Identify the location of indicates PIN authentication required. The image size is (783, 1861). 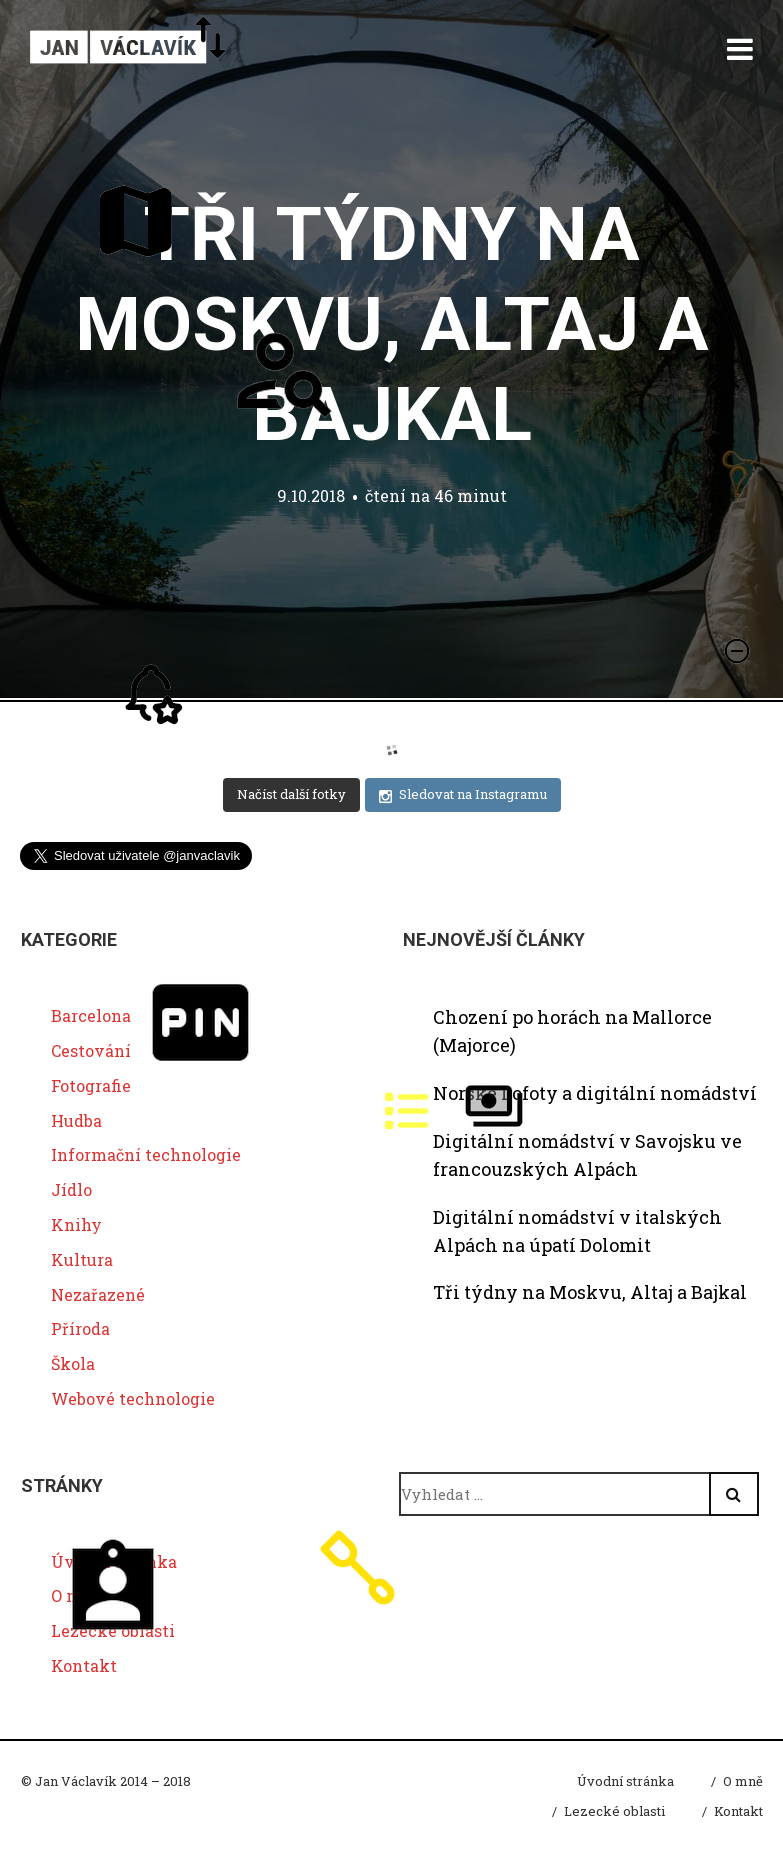
(200, 1022).